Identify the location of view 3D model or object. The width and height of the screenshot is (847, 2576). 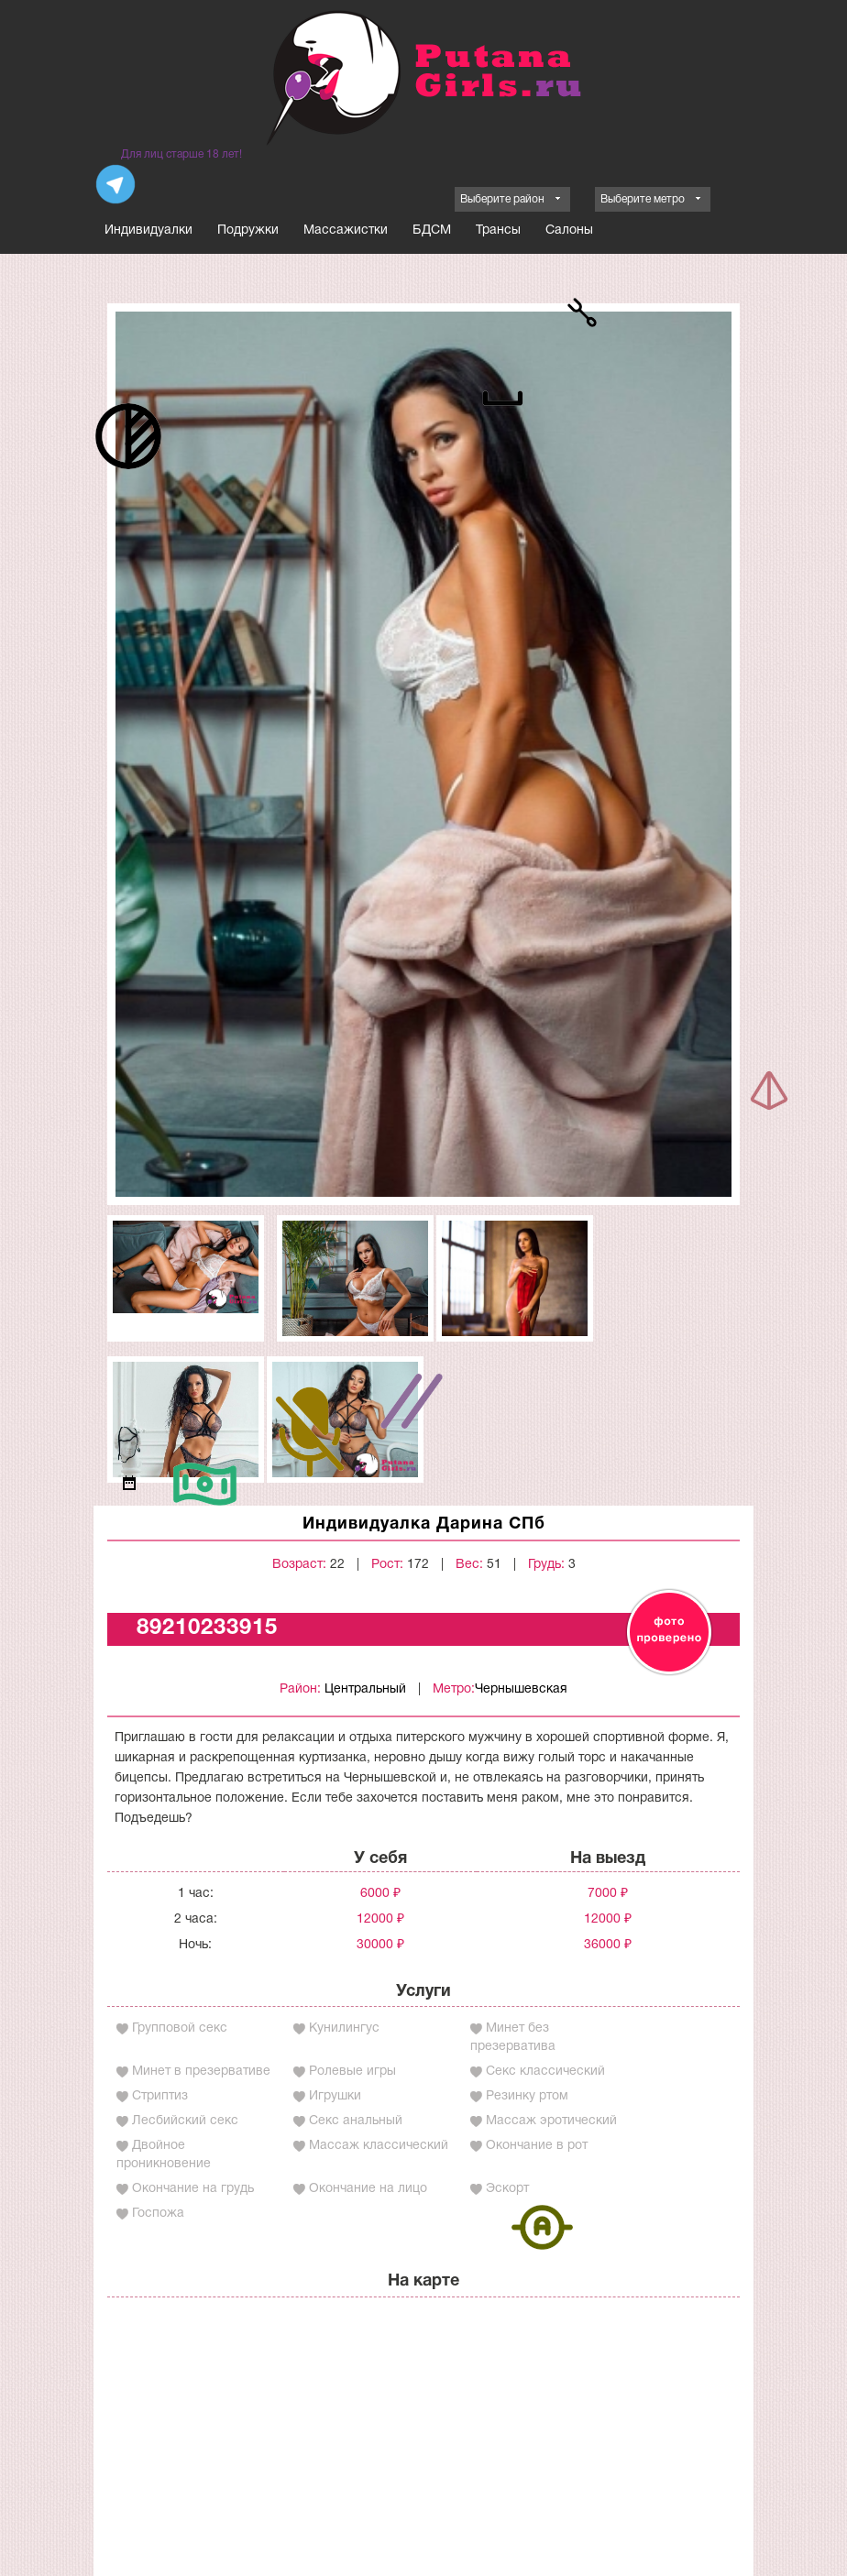
(769, 1091).